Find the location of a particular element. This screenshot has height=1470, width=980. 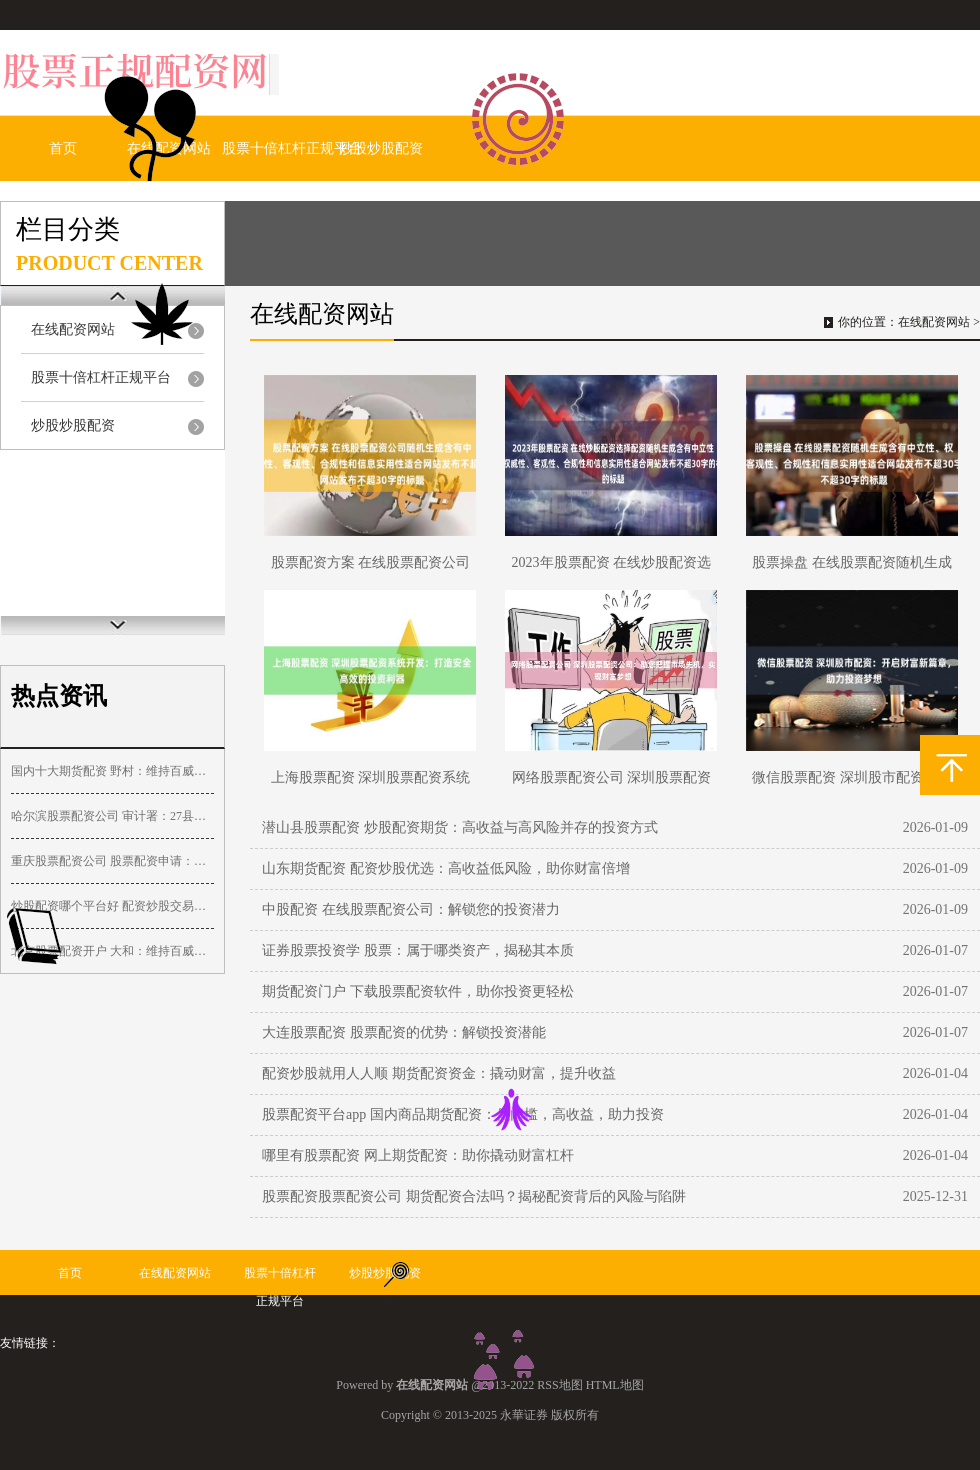

browse hemp or cannabis-related products is located at coordinates (162, 314).